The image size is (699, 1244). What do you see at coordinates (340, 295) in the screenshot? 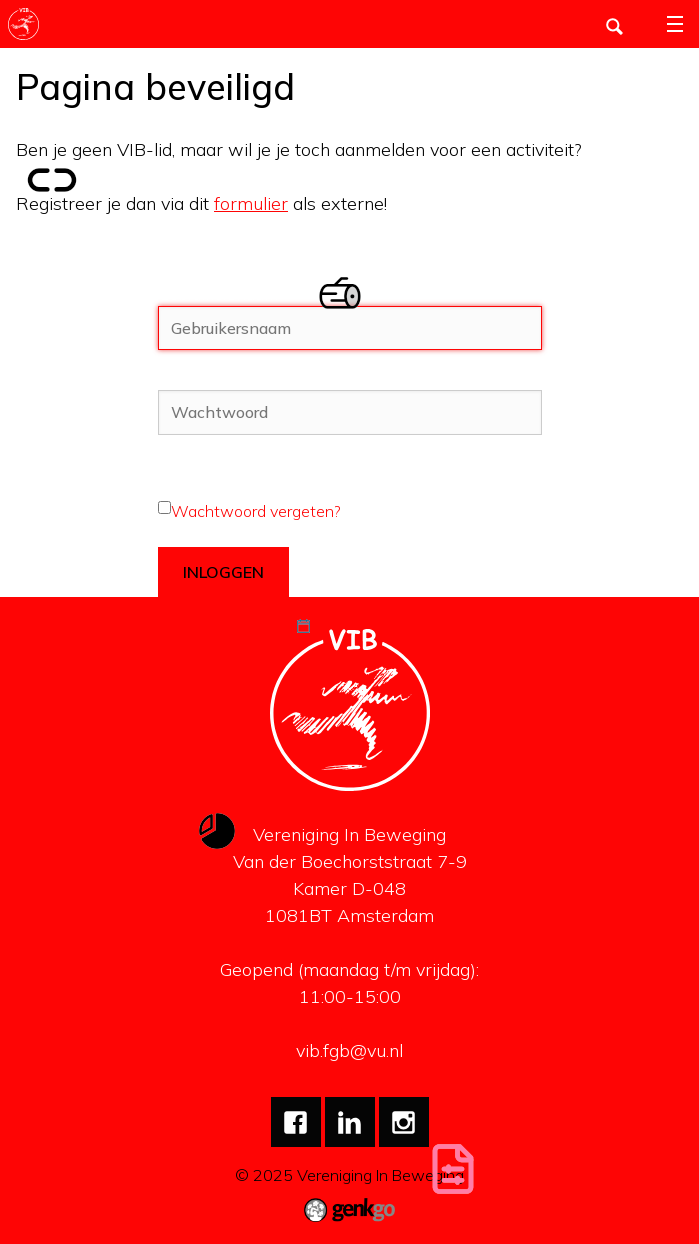
I see `view activity log or history` at bounding box center [340, 295].